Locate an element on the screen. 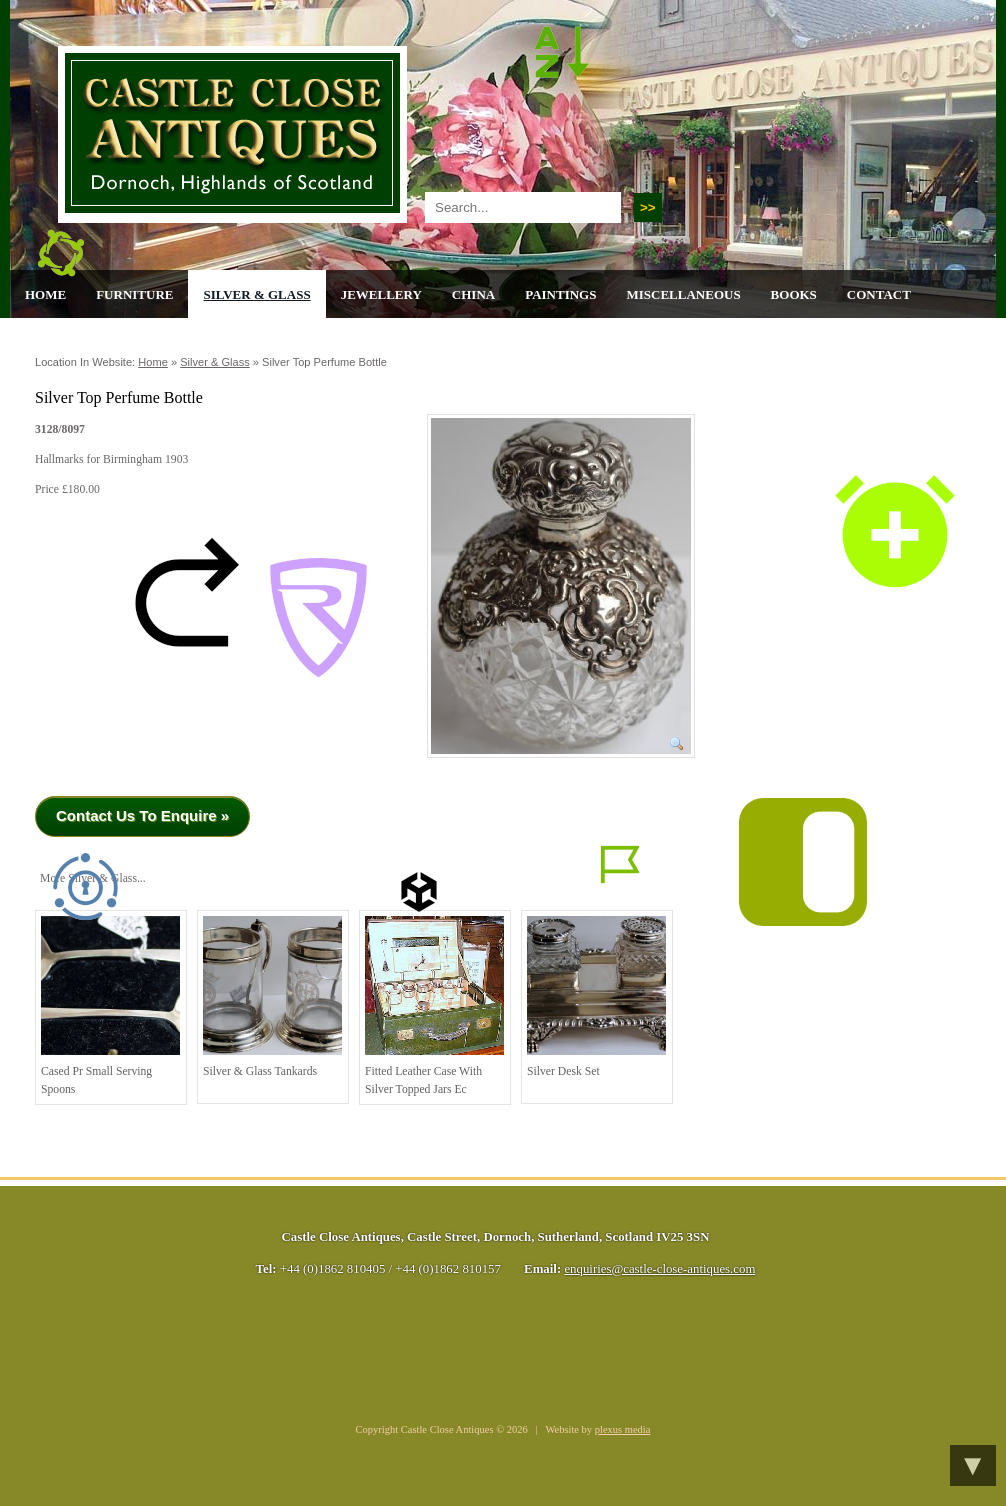 The image size is (1006, 1506). flag or bookmark an item is located at coordinates (620, 863).